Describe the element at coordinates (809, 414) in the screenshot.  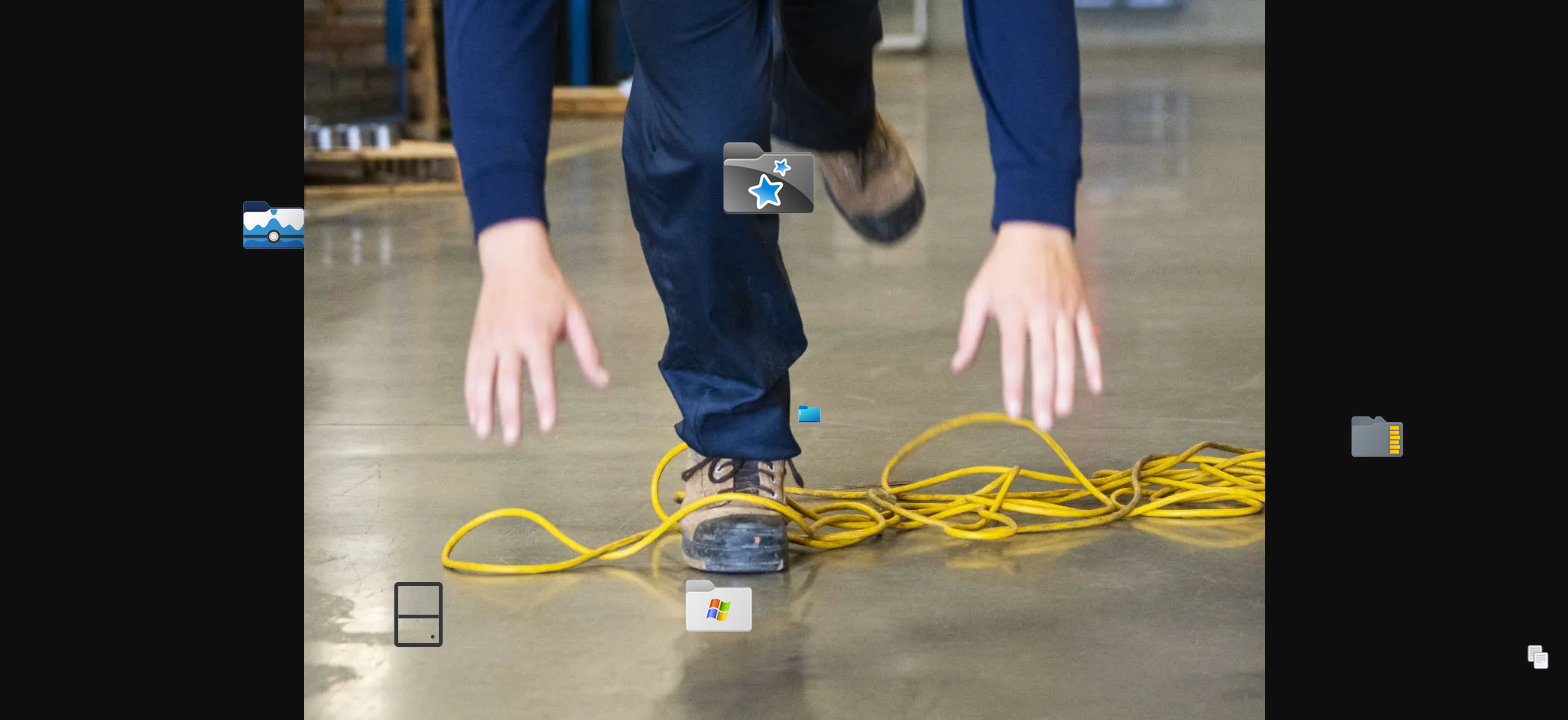
I see `open desktop folder` at that location.